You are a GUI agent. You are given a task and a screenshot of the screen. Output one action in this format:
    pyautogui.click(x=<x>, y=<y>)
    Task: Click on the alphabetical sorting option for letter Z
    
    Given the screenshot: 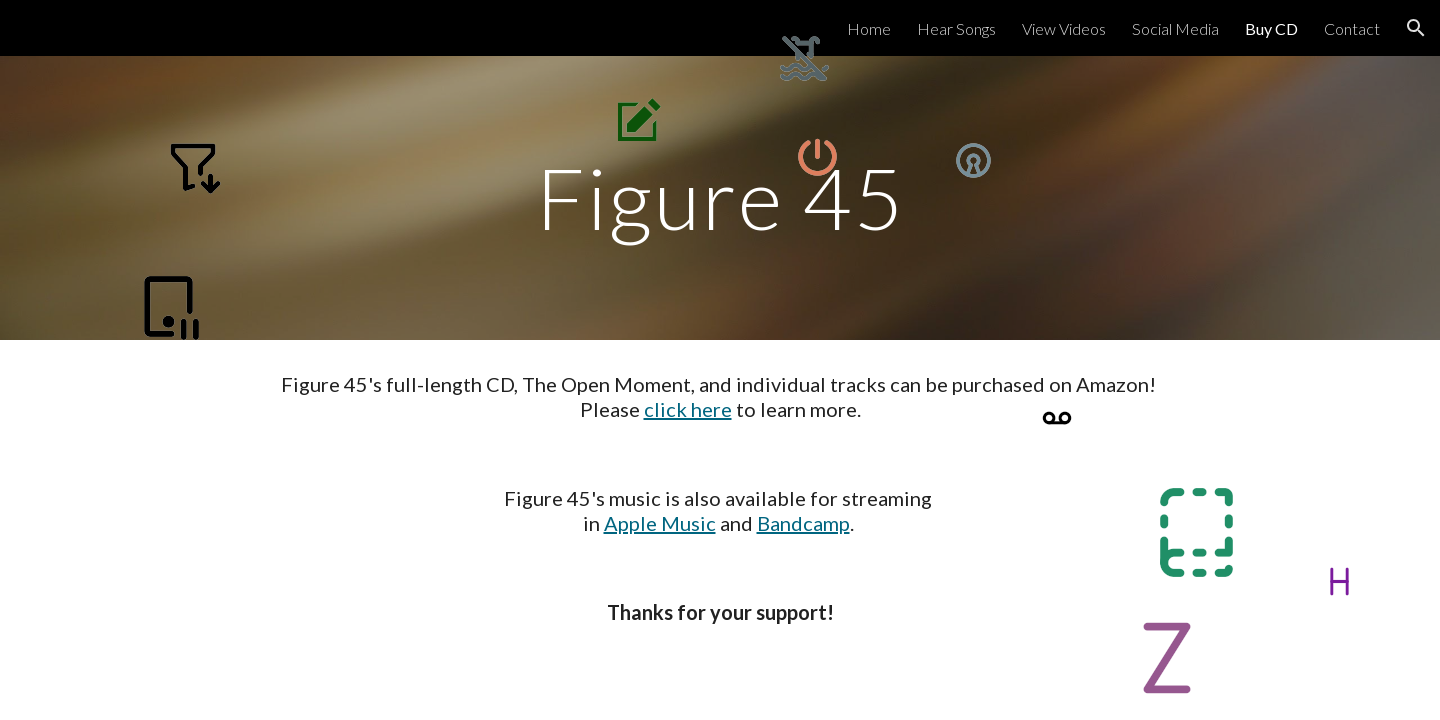 What is the action you would take?
    pyautogui.click(x=1167, y=658)
    